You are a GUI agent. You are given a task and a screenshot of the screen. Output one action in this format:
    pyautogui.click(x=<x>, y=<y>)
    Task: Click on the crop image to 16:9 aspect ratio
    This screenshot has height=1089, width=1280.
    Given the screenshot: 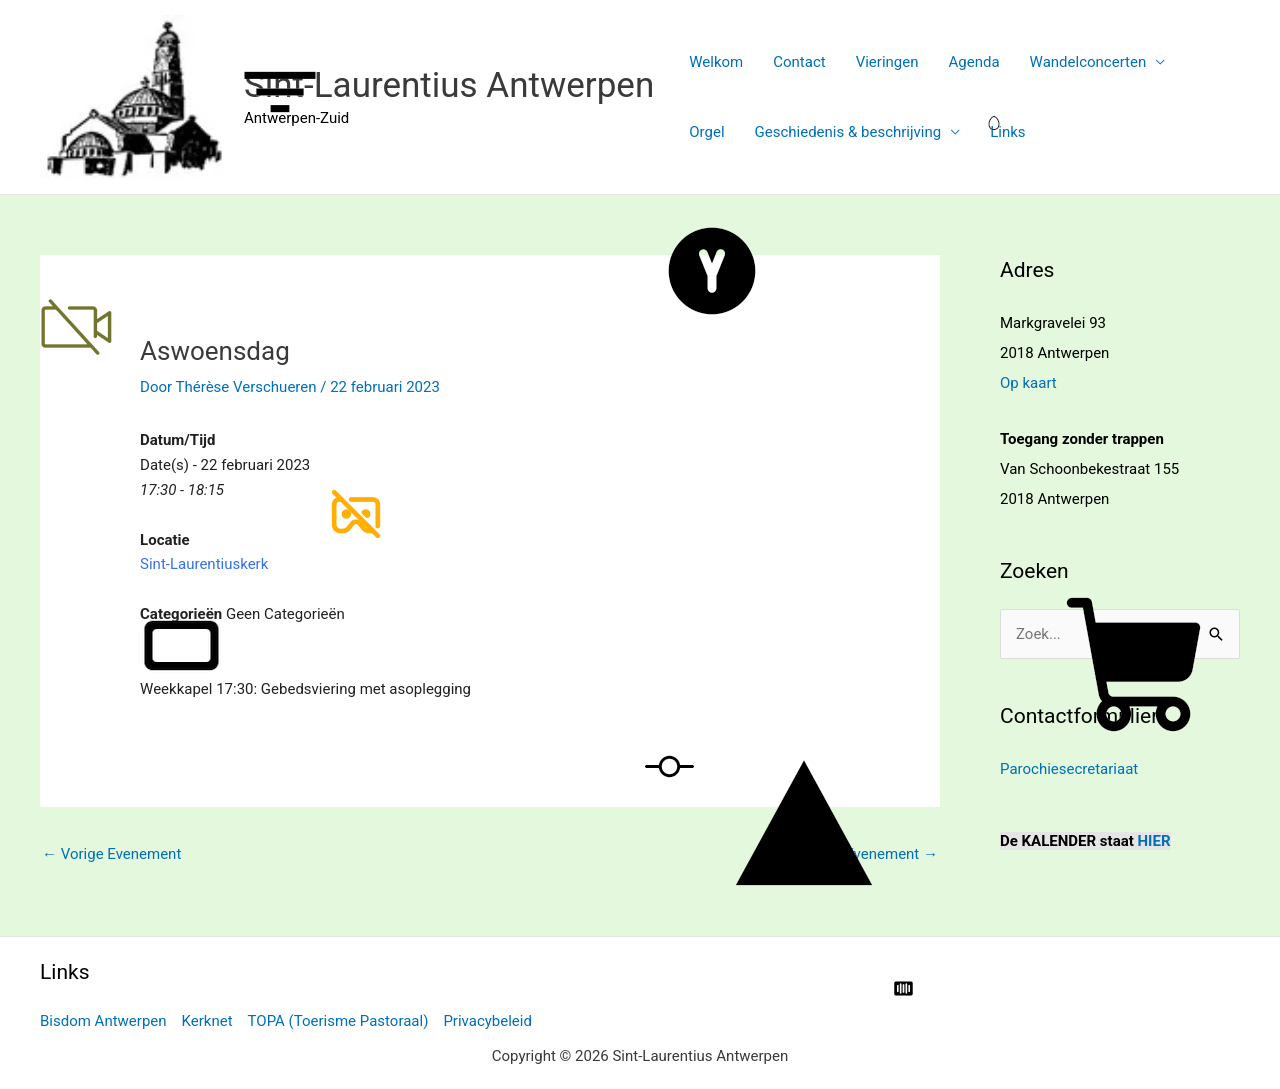 What is the action you would take?
    pyautogui.click(x=181, y=645)
    